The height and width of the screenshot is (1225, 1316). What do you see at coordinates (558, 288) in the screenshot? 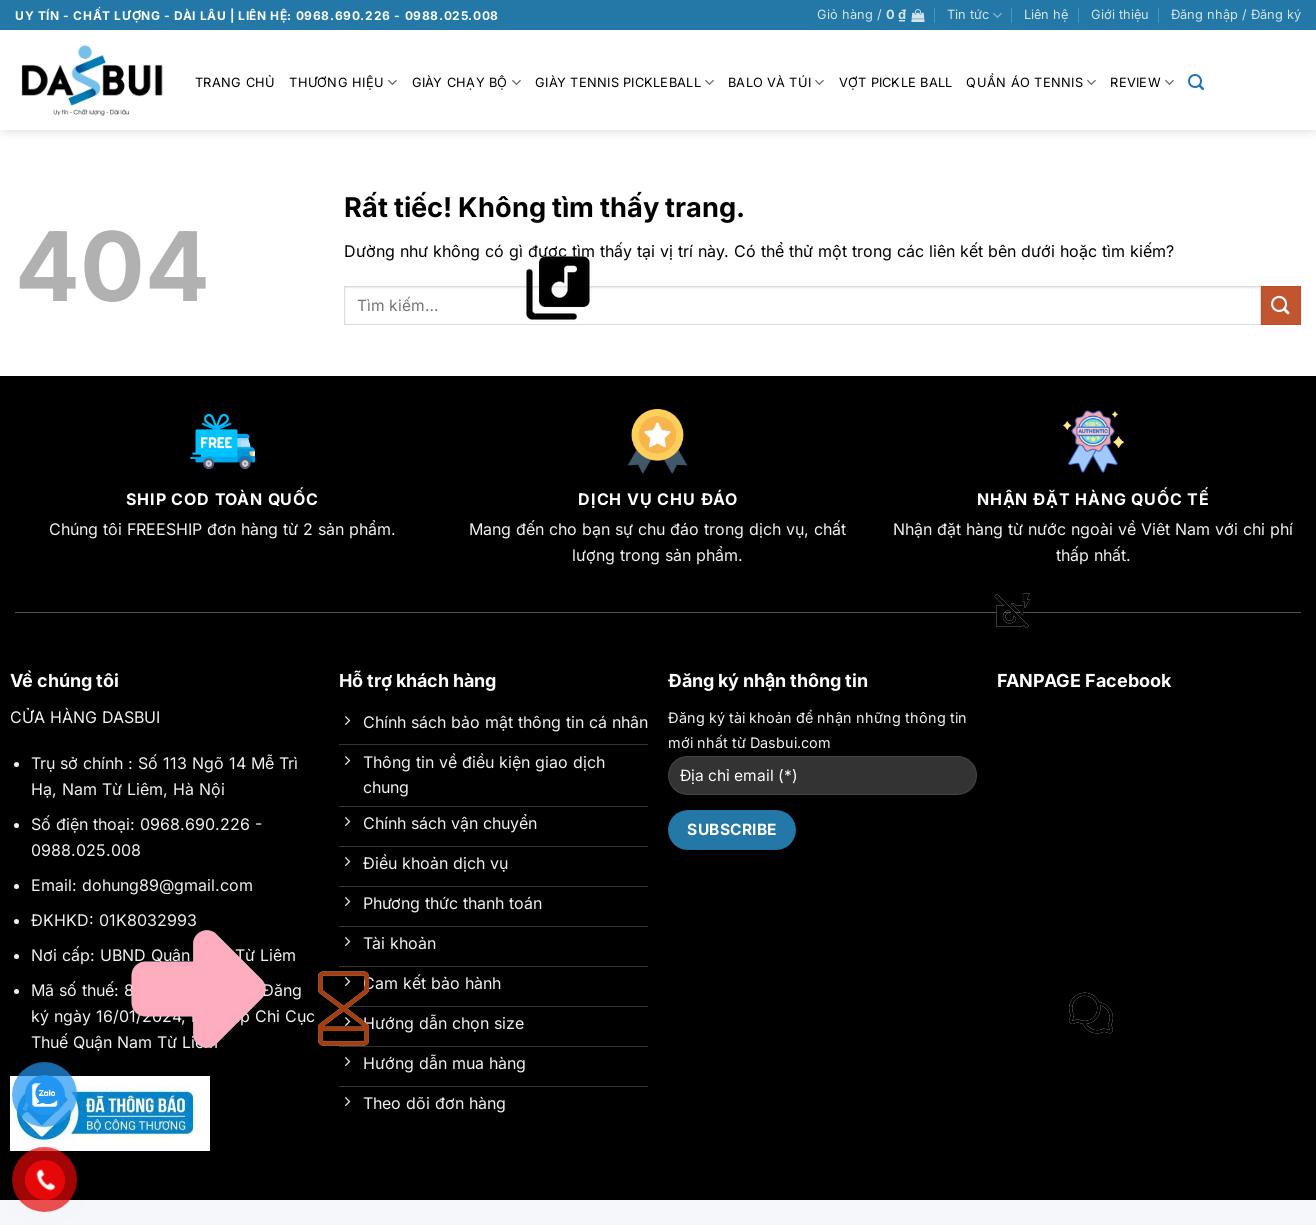
I see `access your music library` at bounding box center [558, 288].